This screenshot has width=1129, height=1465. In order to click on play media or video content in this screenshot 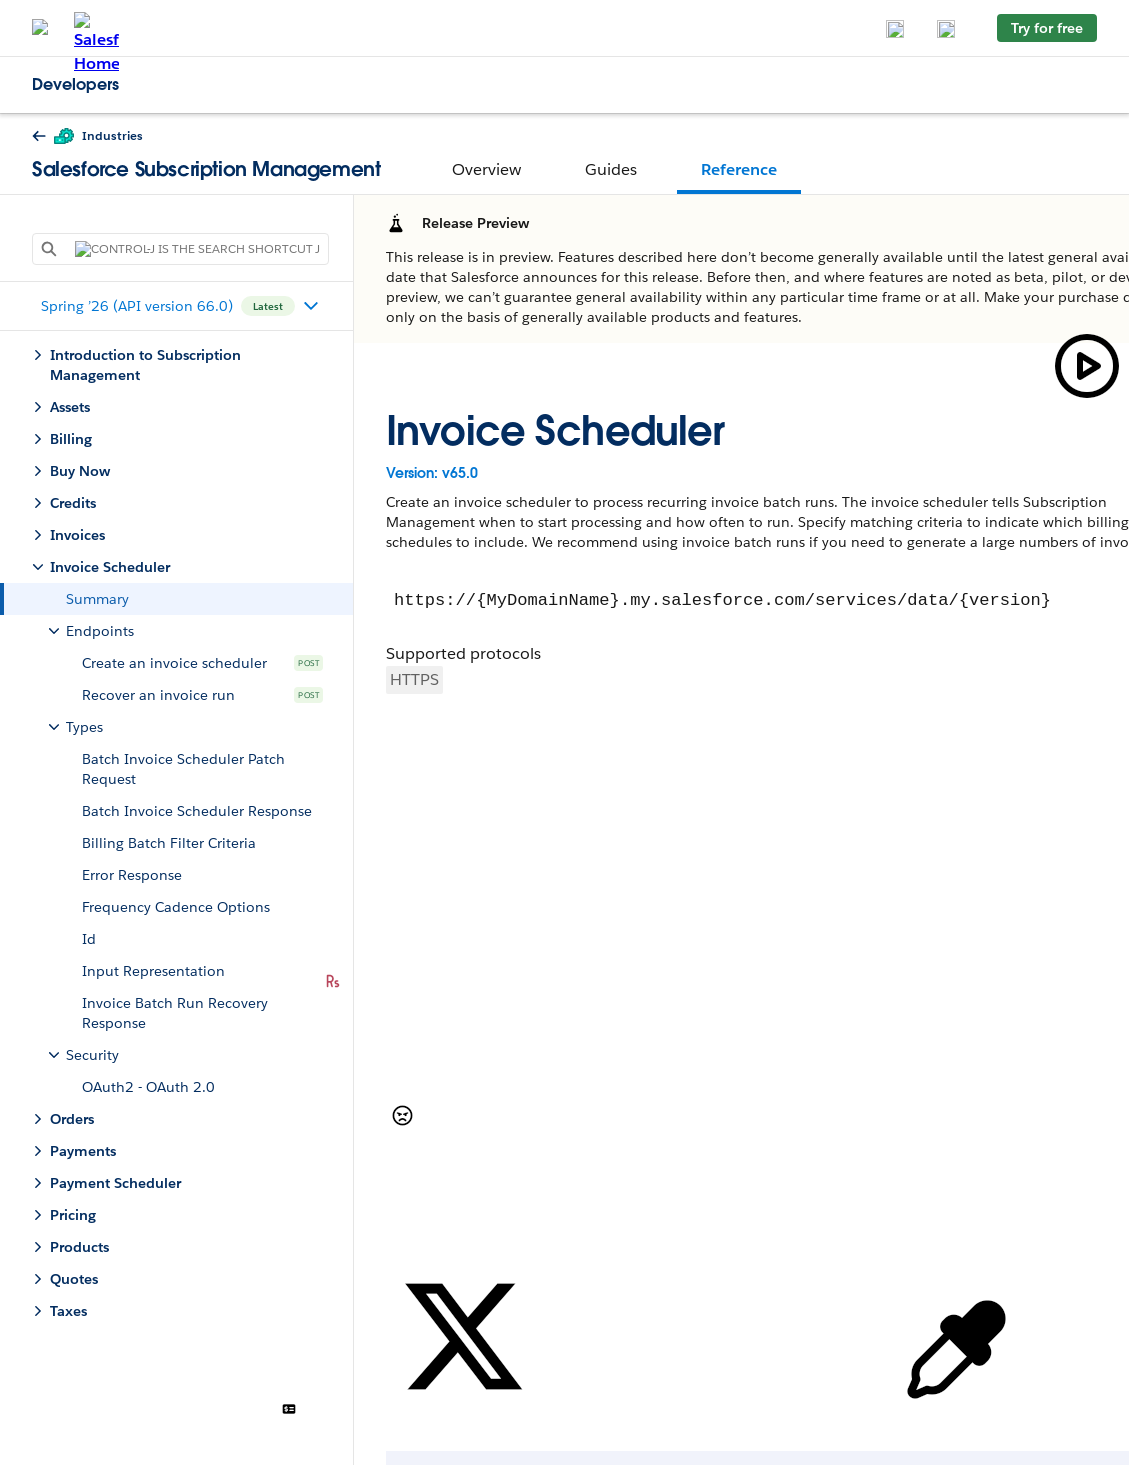, I will do `click(1087, 366)`.